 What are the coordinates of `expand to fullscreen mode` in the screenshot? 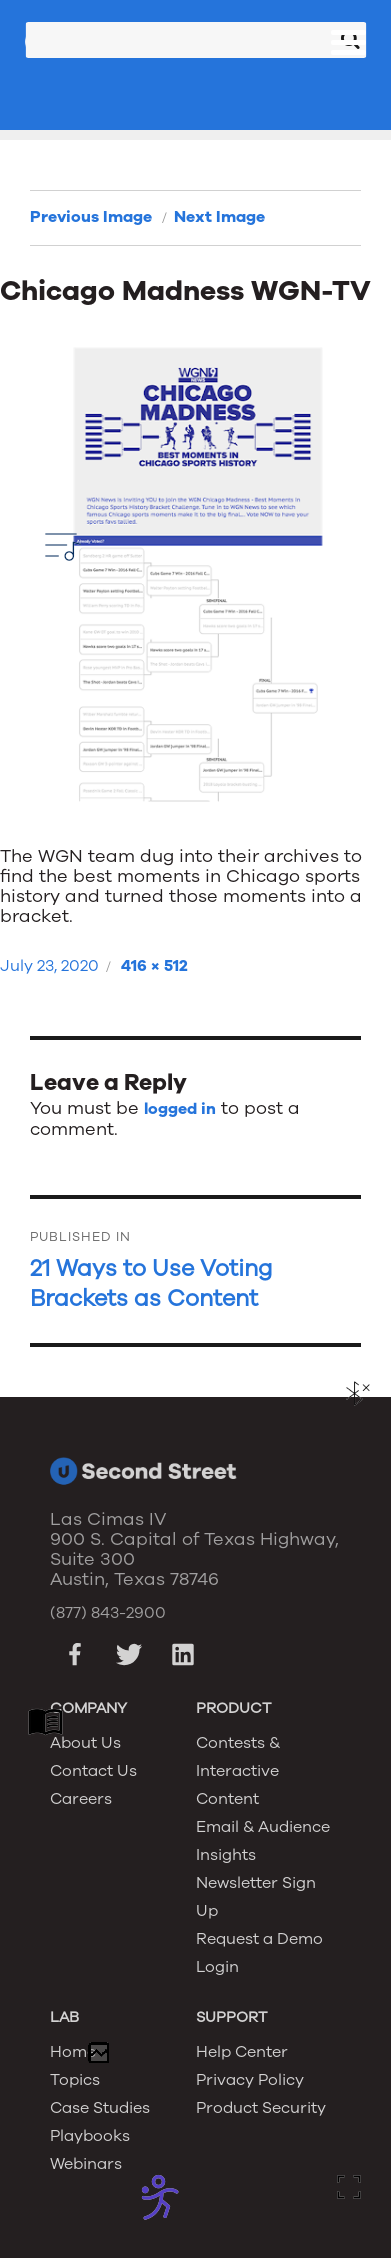 It's located at (349, 2187).